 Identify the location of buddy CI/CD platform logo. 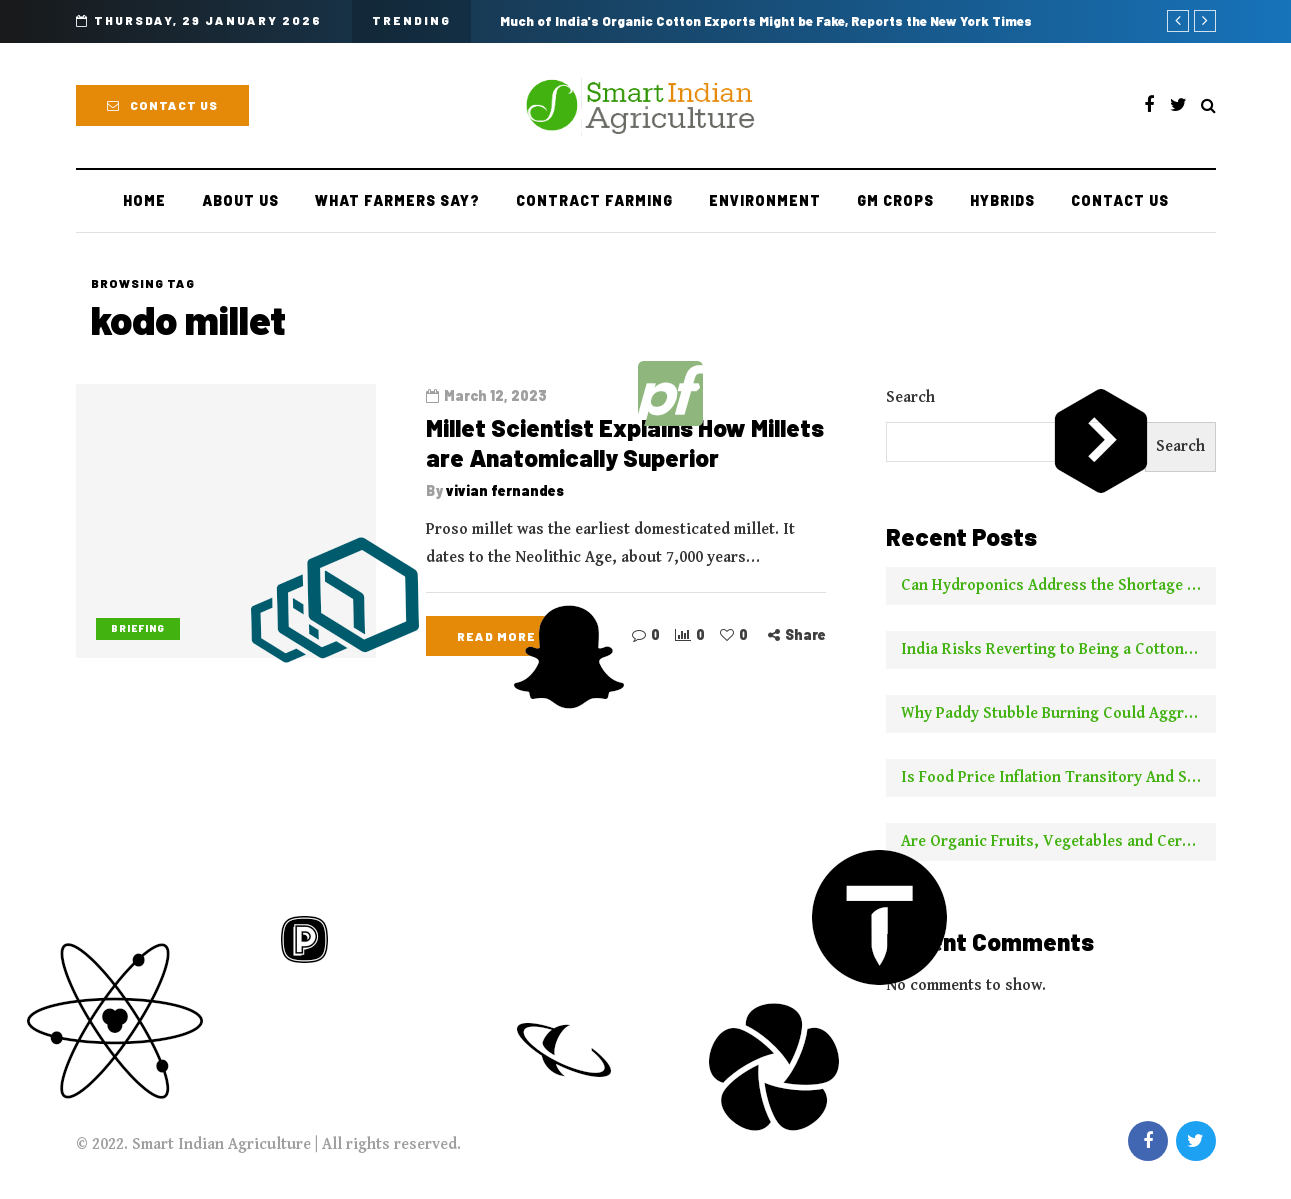
(1101, 441).